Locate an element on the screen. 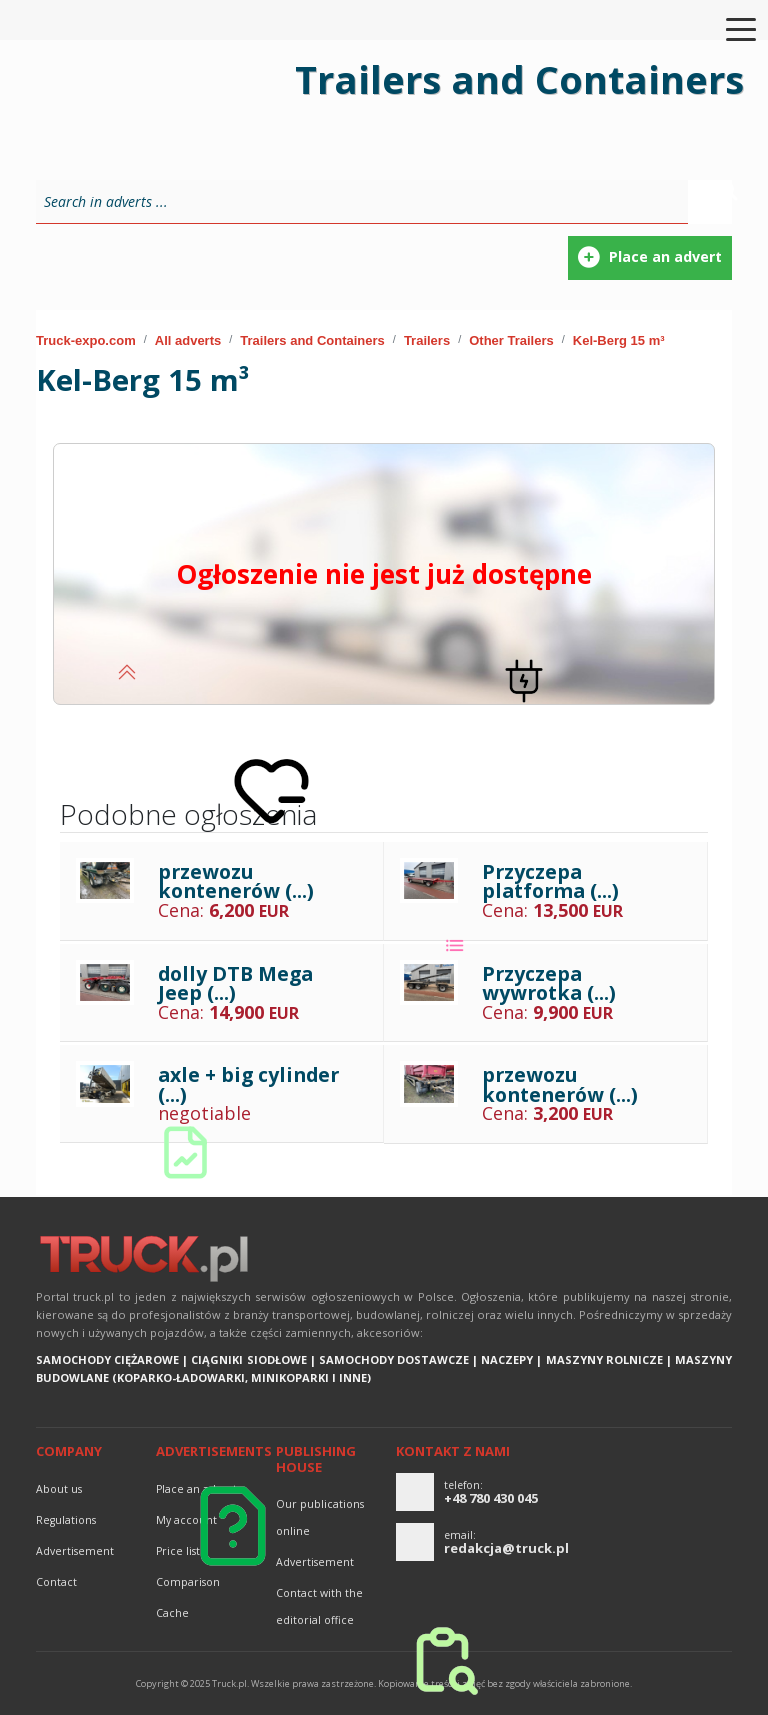 The height and width of the screenshot is (1715, 768). view items in a list format is located at coordinates (454, 945).